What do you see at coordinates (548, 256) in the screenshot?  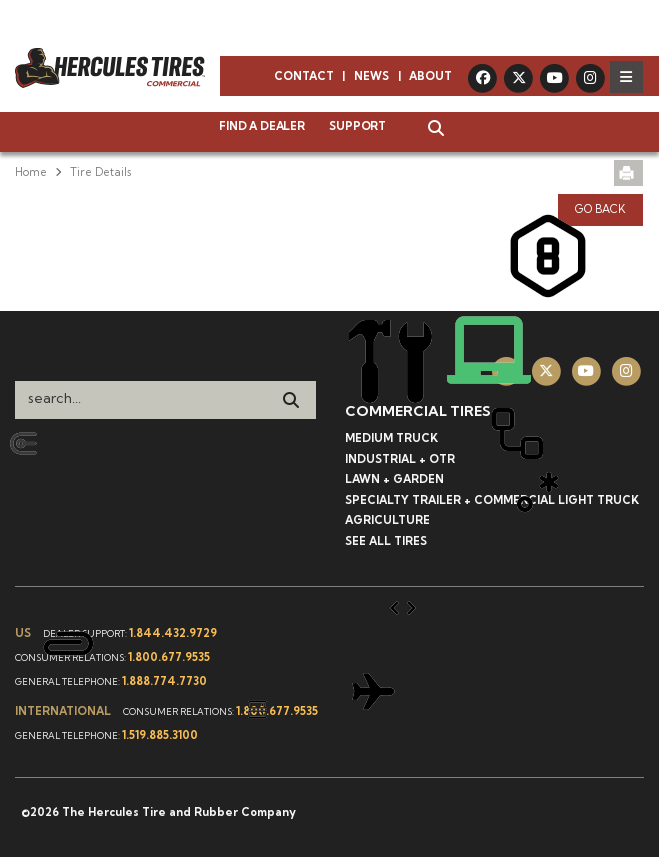 I see `indicates step 8 in a multi-step process` at bounding box center [548, 256].